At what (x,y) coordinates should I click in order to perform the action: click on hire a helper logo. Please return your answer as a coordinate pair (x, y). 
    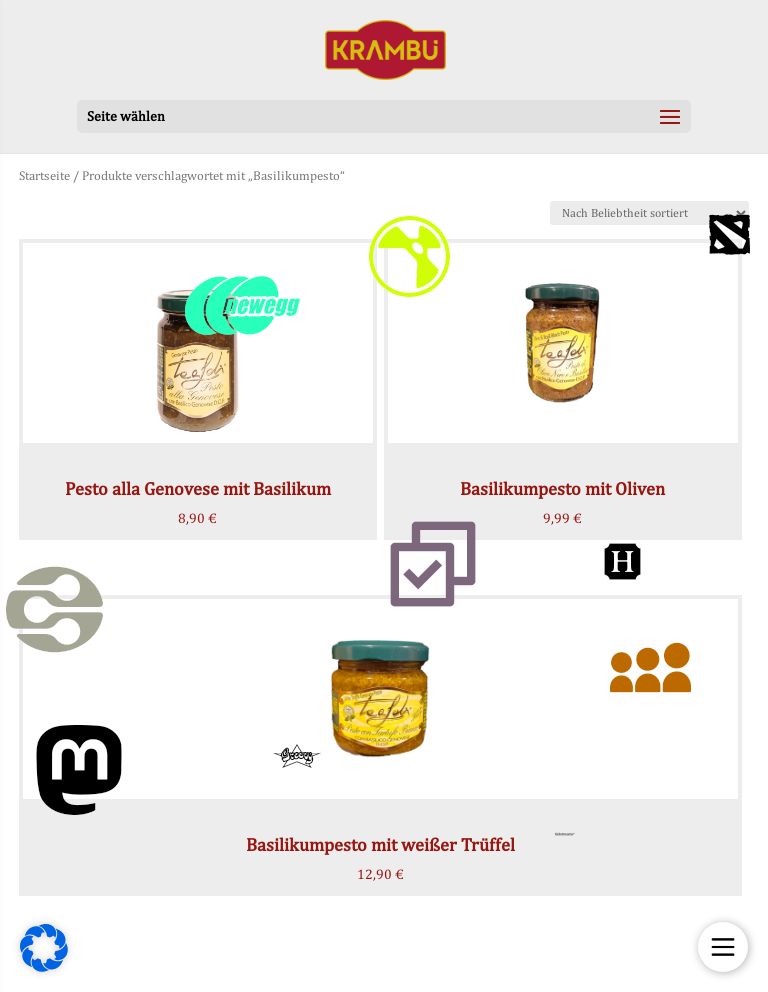
    Looking at the image, I should click on (622, 561).